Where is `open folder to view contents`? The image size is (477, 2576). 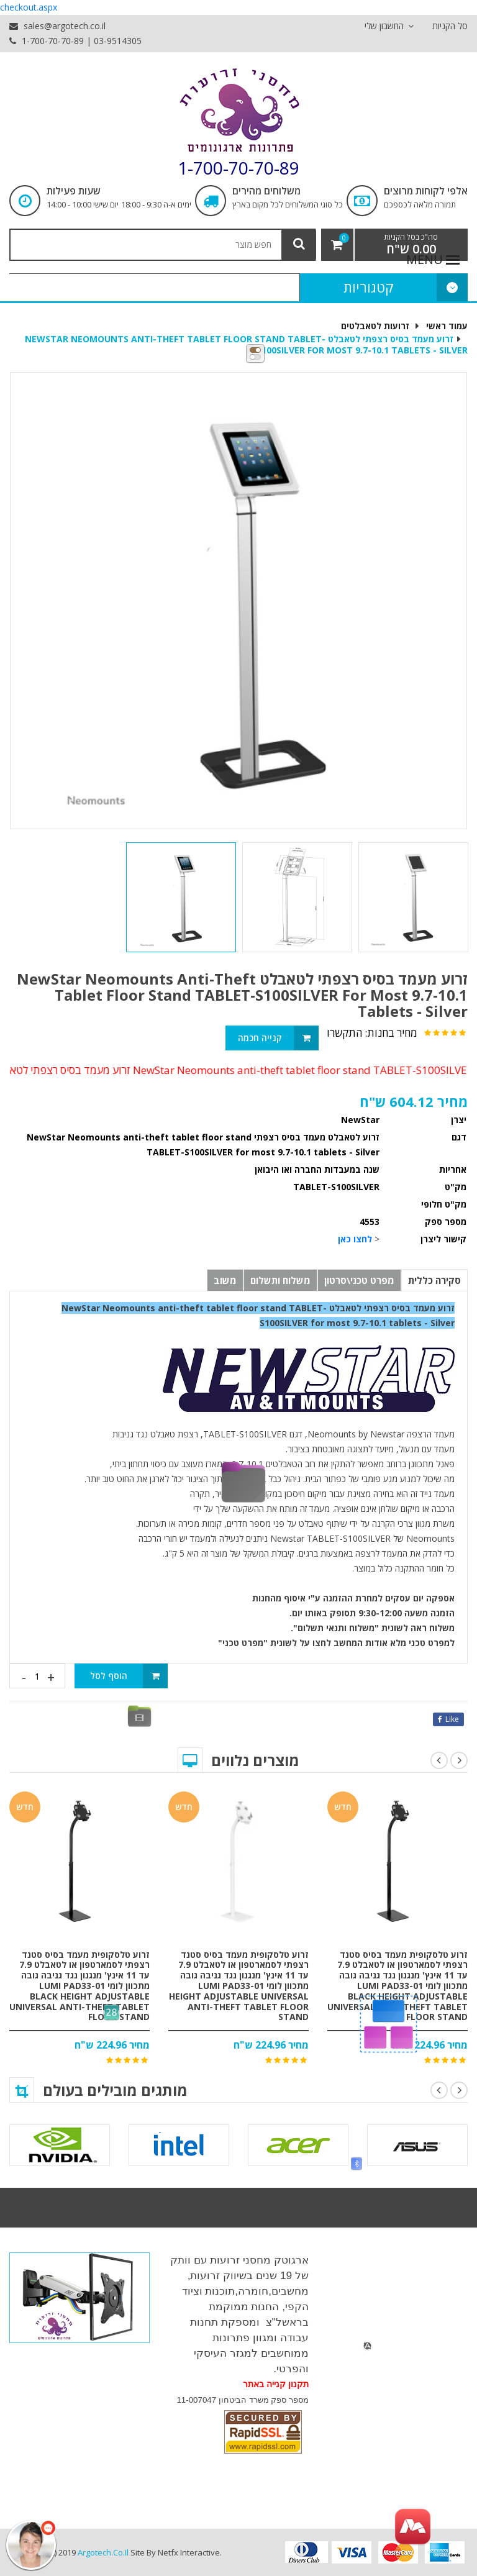 open folder to view contents is located at coordinates (243, 1482).